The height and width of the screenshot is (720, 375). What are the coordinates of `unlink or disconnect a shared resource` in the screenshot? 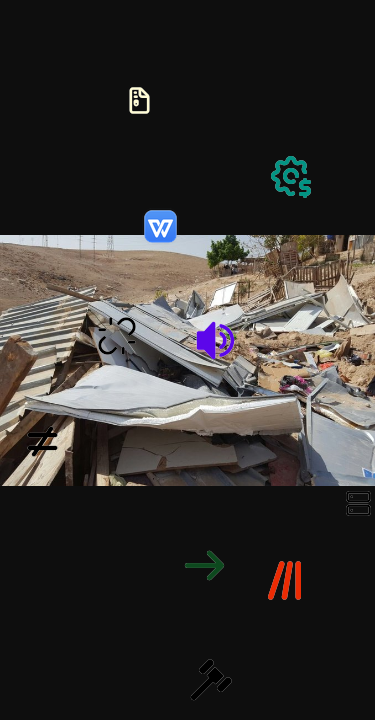 It's located at (117, 336).